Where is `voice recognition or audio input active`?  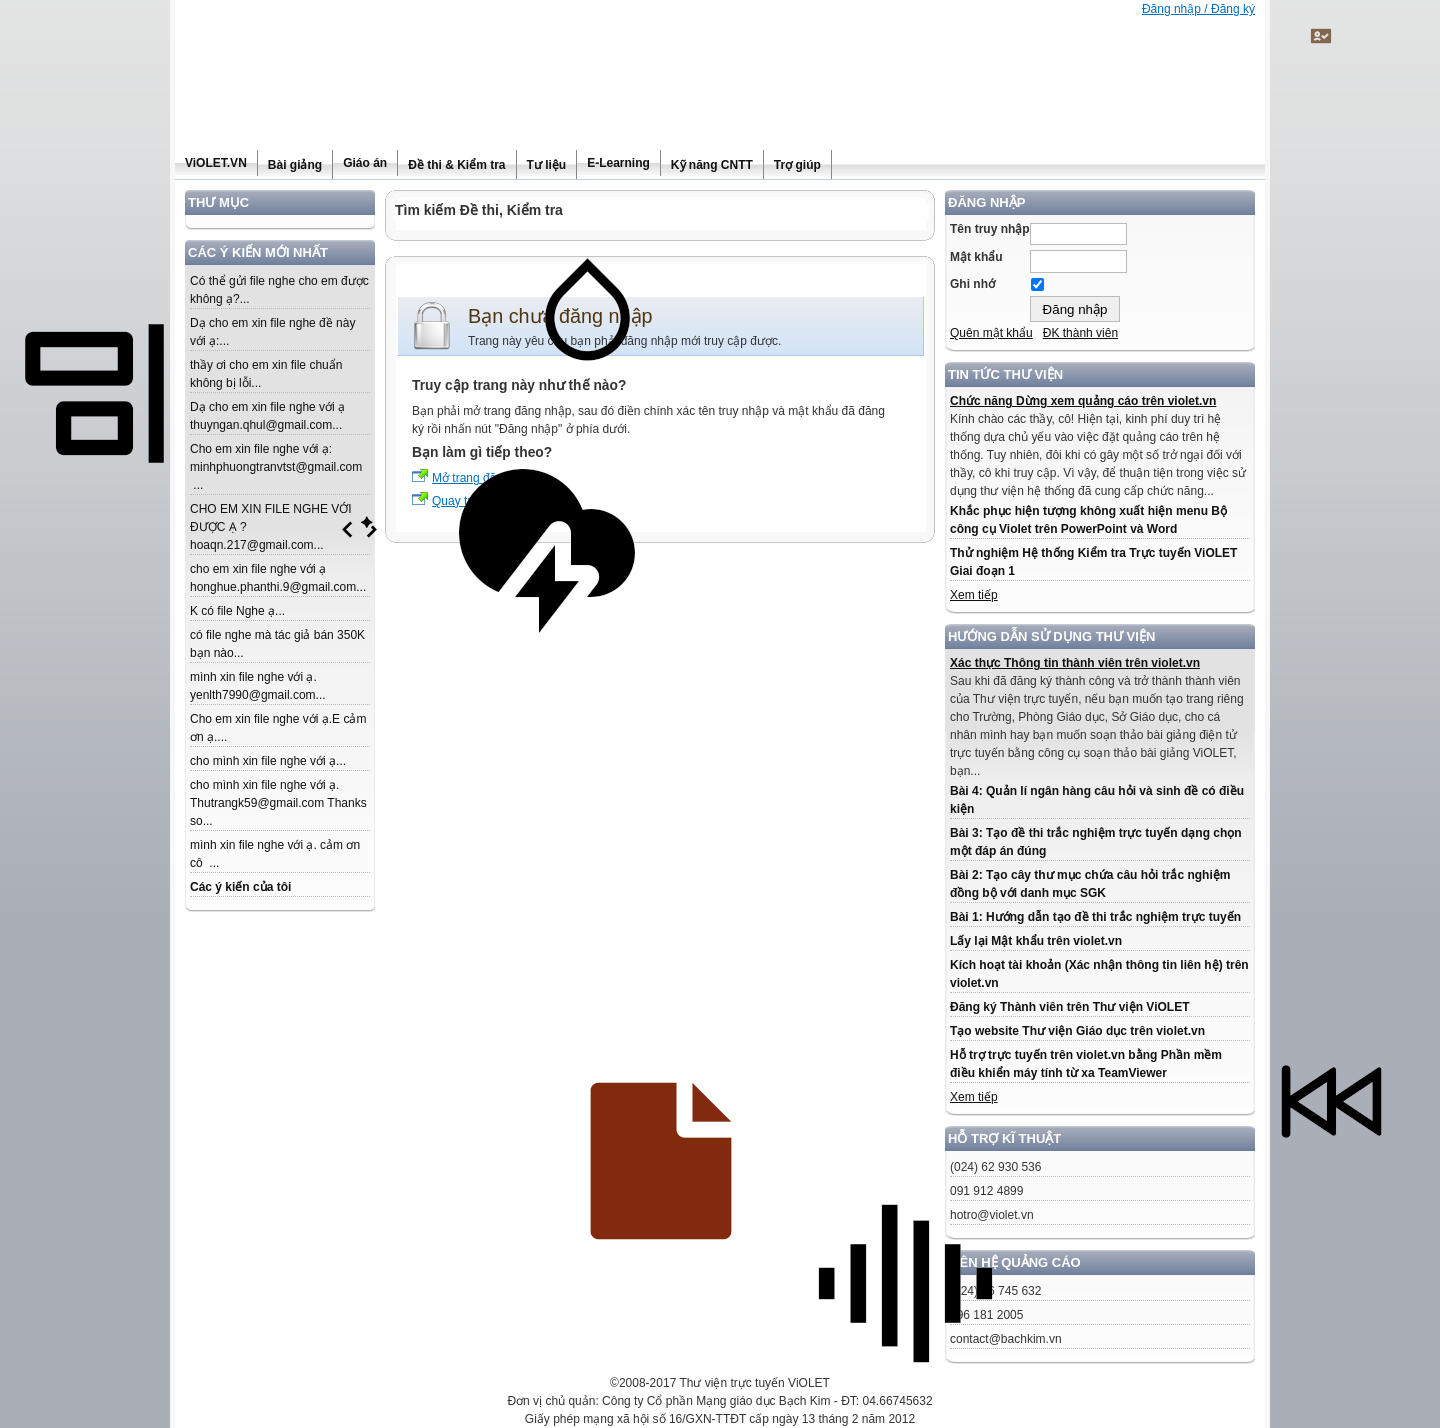 voice recognition or audio input active is located at coordinates (905, 1283).